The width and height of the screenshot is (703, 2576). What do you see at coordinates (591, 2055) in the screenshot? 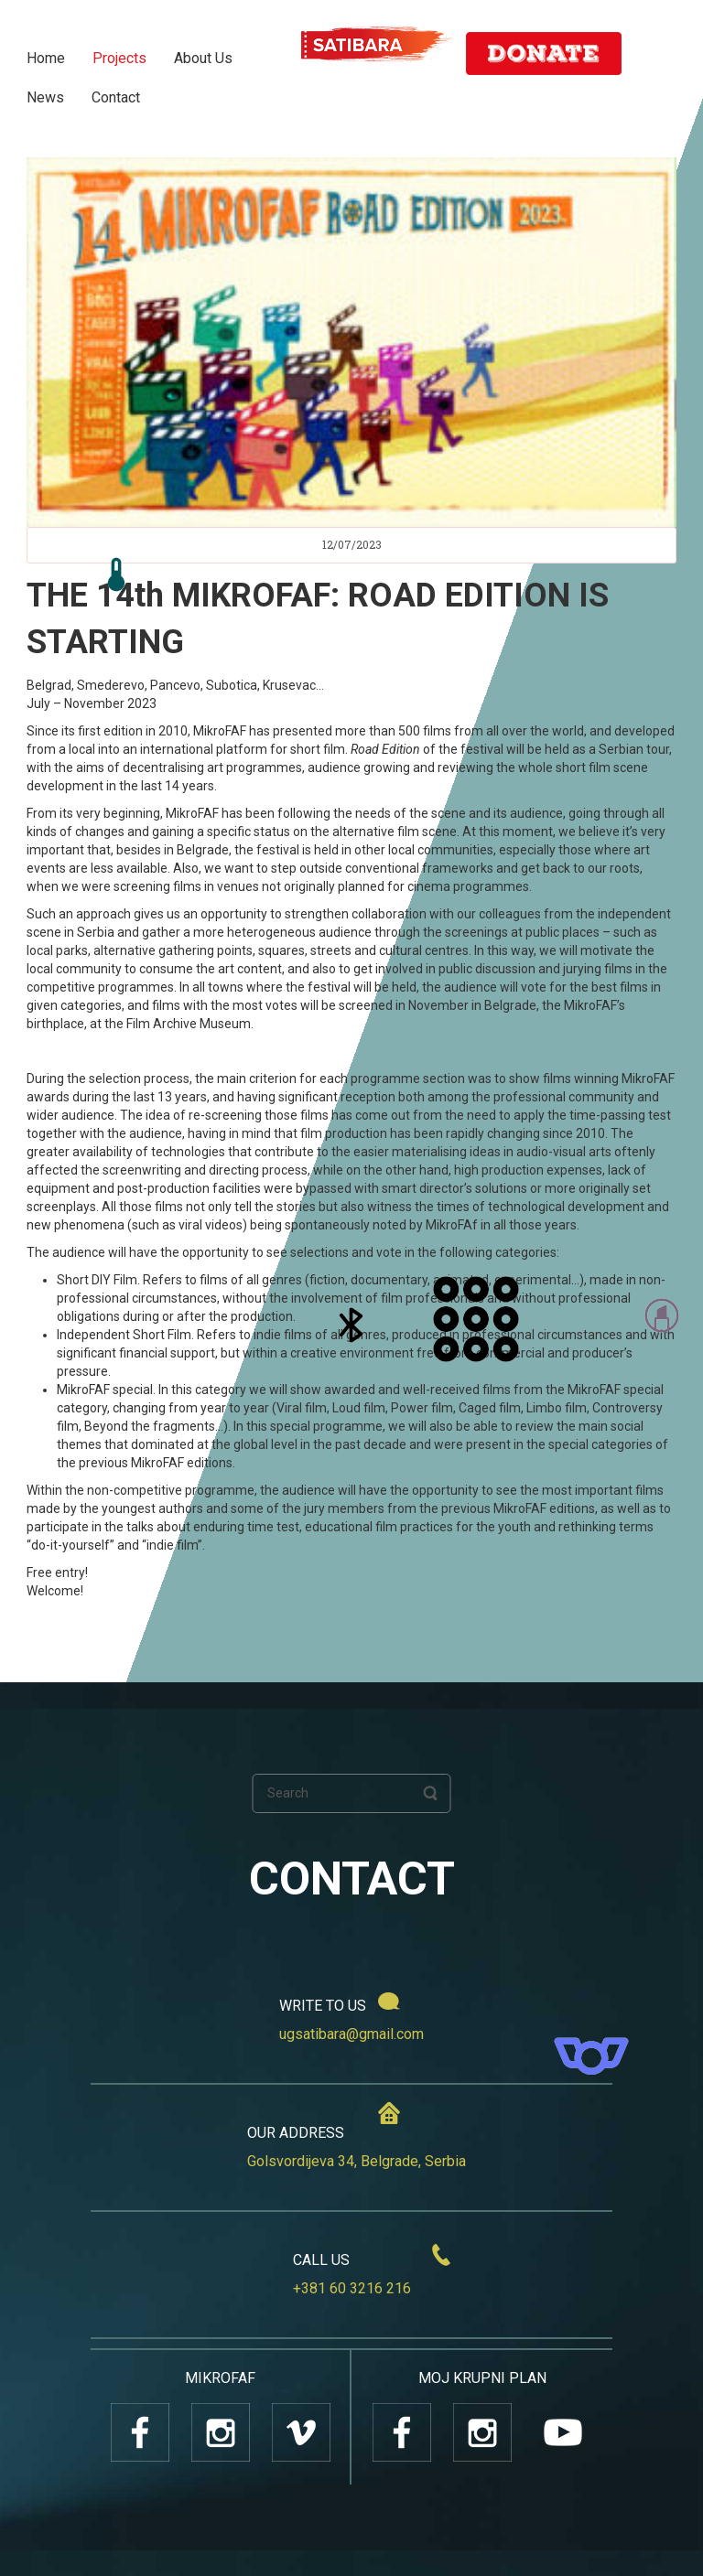
I see `view achievements or honors` at bounding box center [591, 2055].